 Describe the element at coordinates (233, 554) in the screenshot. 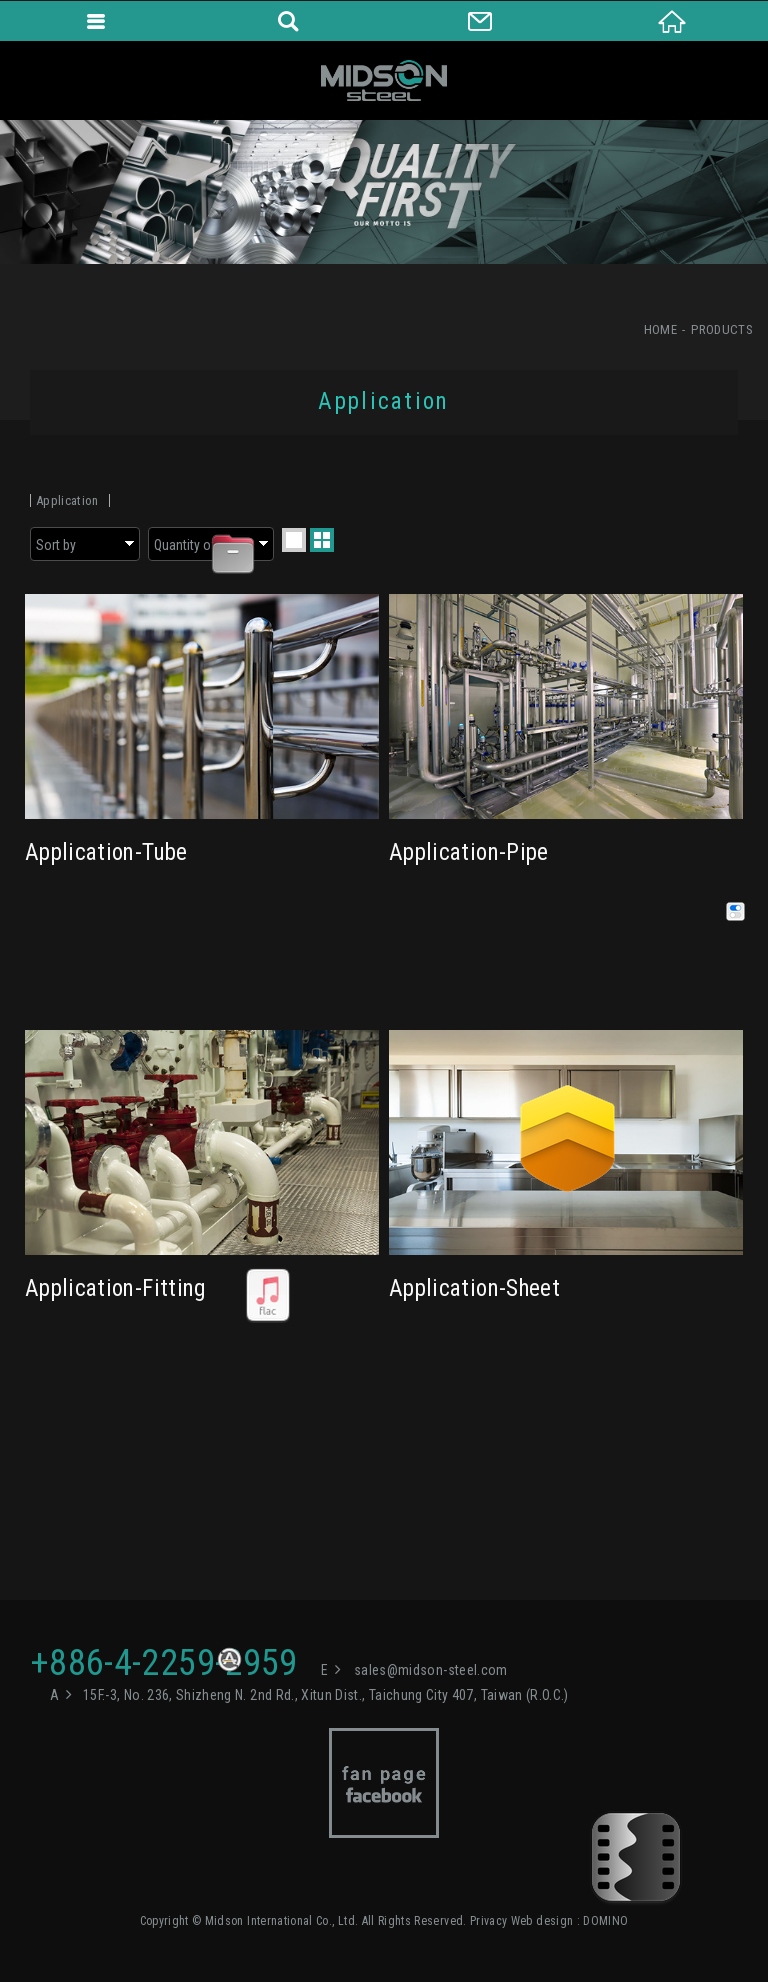

I see `open the file manager application` at that location.